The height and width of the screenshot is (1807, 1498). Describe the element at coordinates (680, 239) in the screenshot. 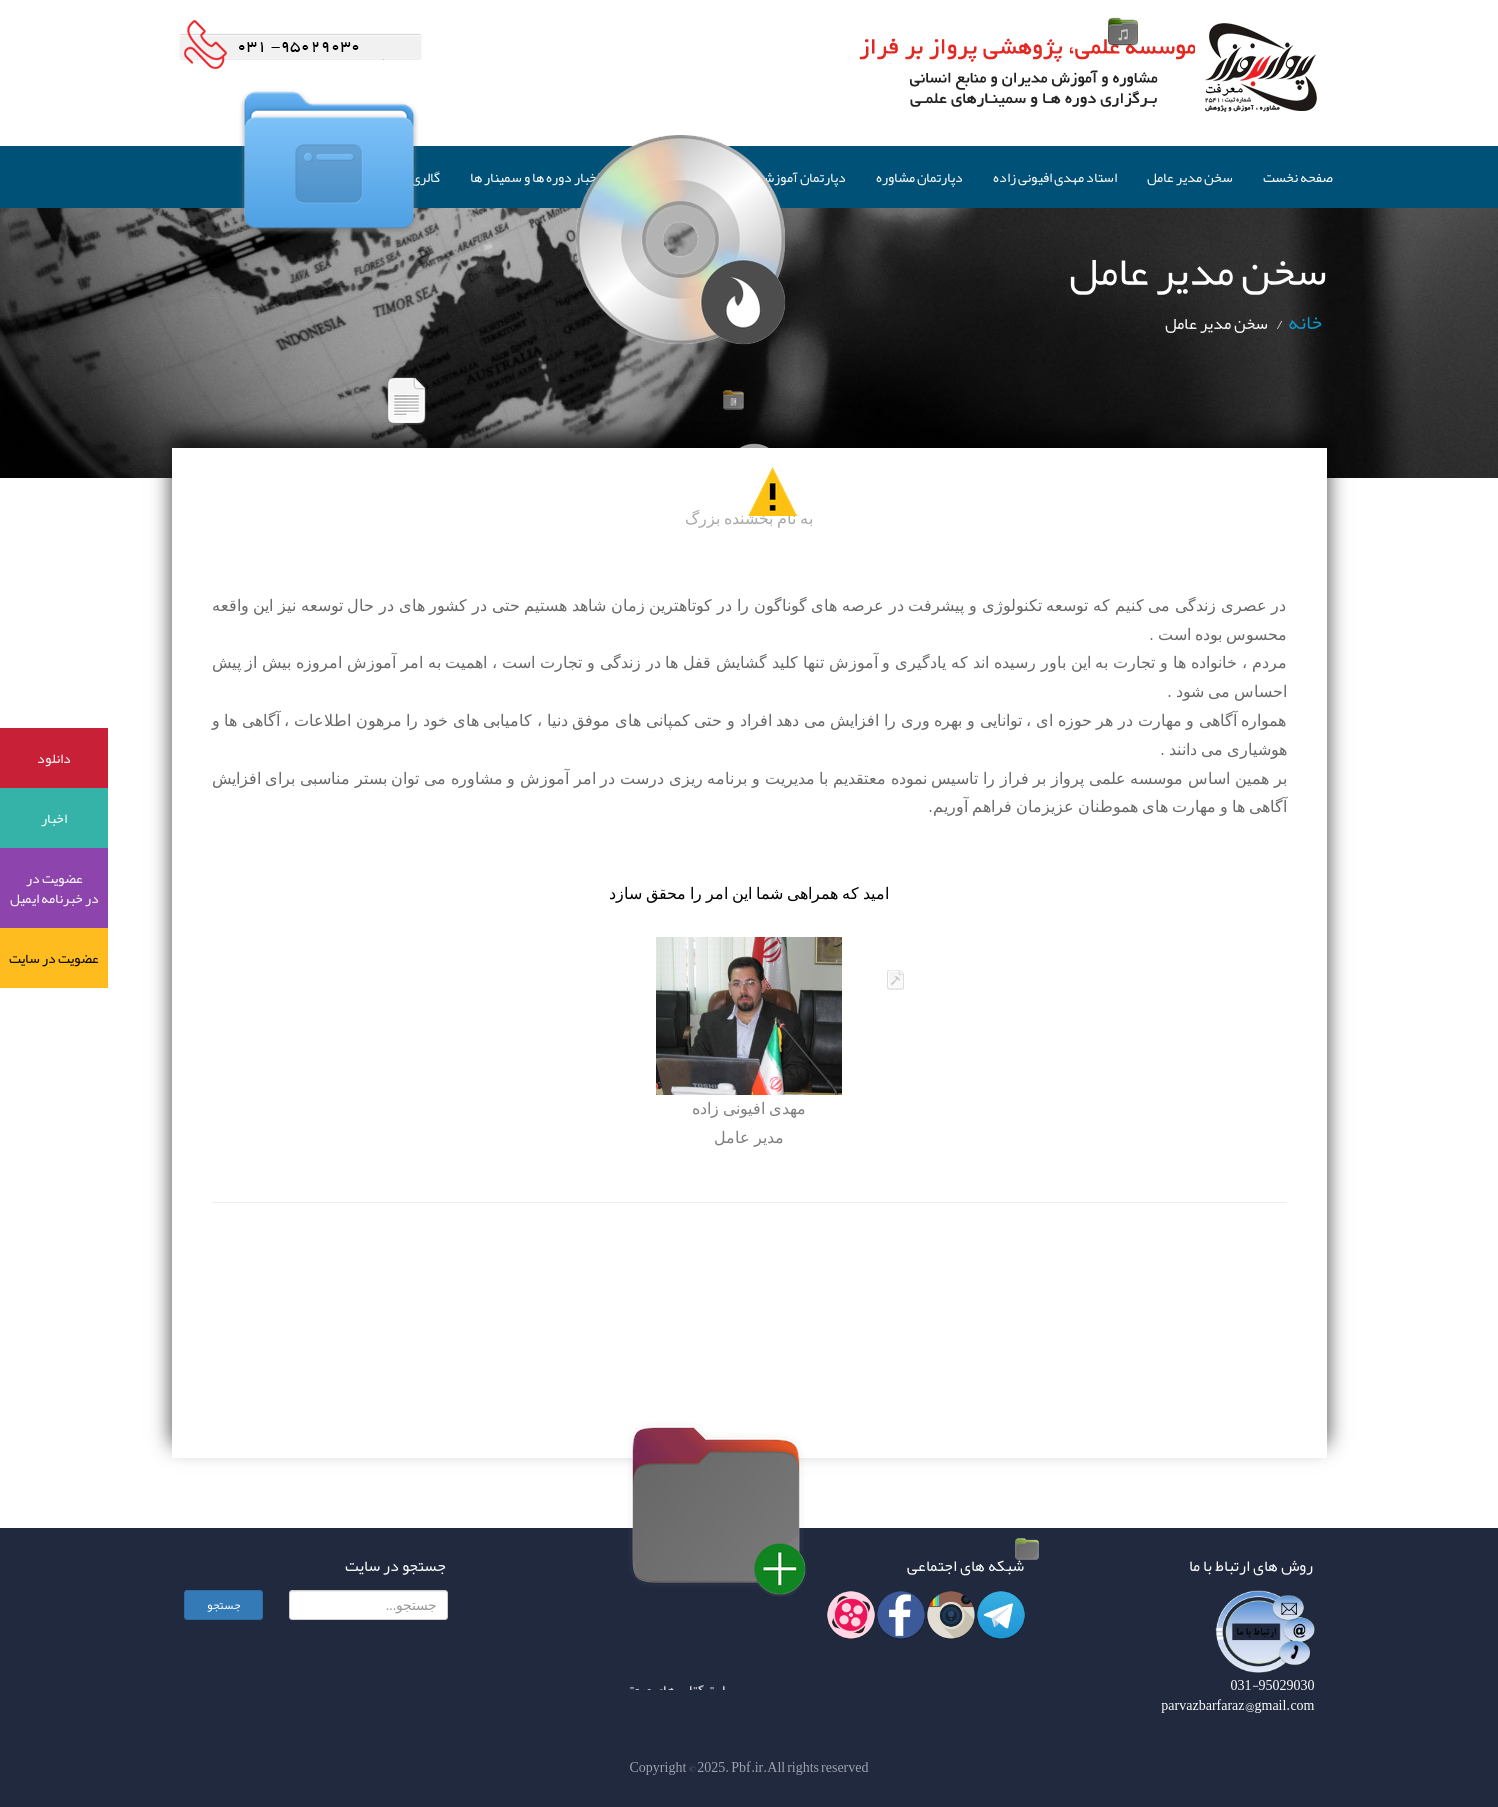

I see `burn files to a CD or DVD` at that location.